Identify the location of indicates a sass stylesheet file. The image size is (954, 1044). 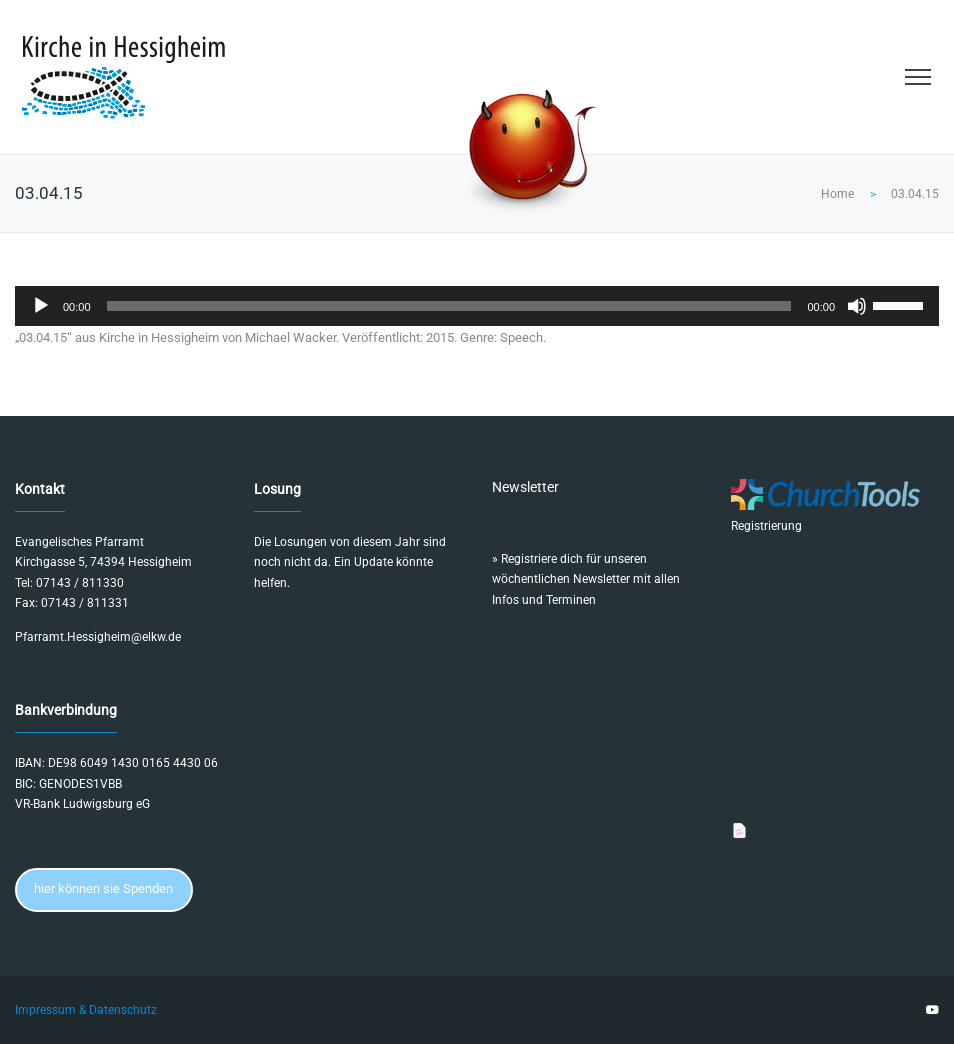
(739, 830).